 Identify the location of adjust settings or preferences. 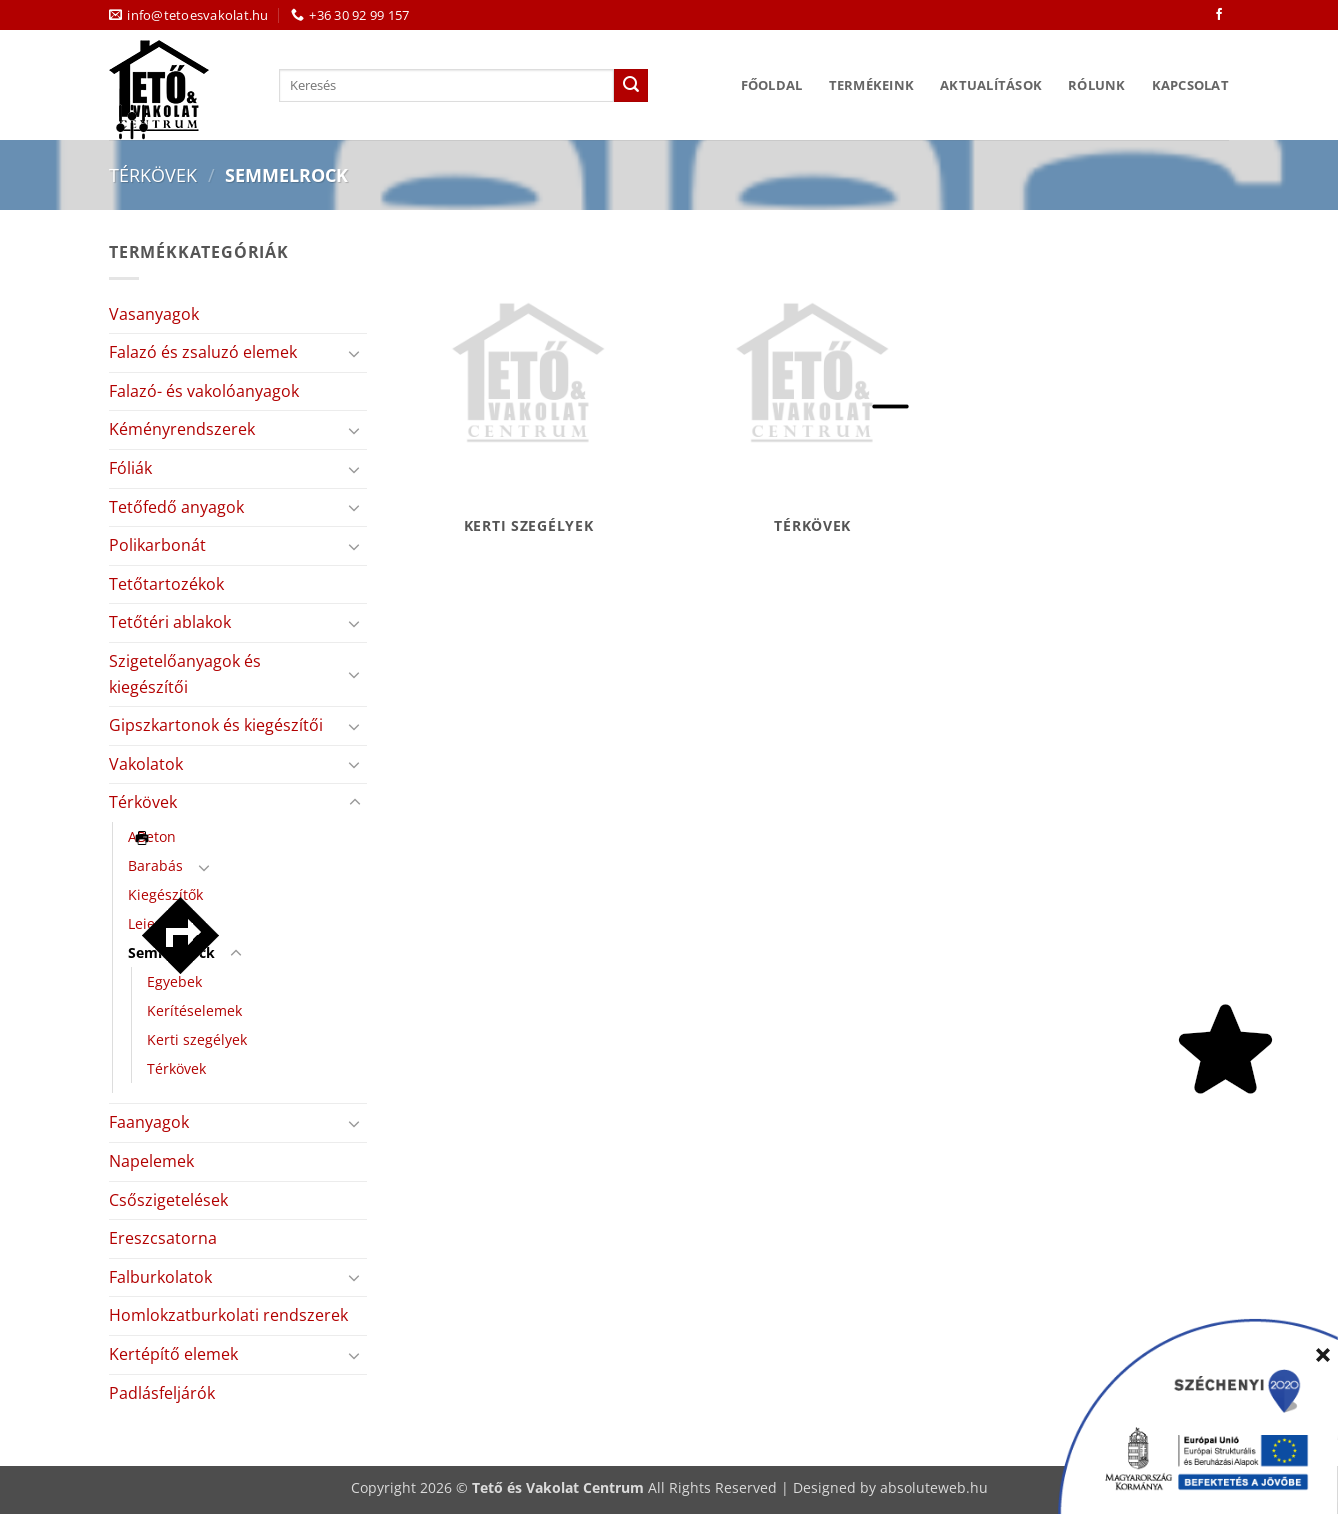
(132, 122).